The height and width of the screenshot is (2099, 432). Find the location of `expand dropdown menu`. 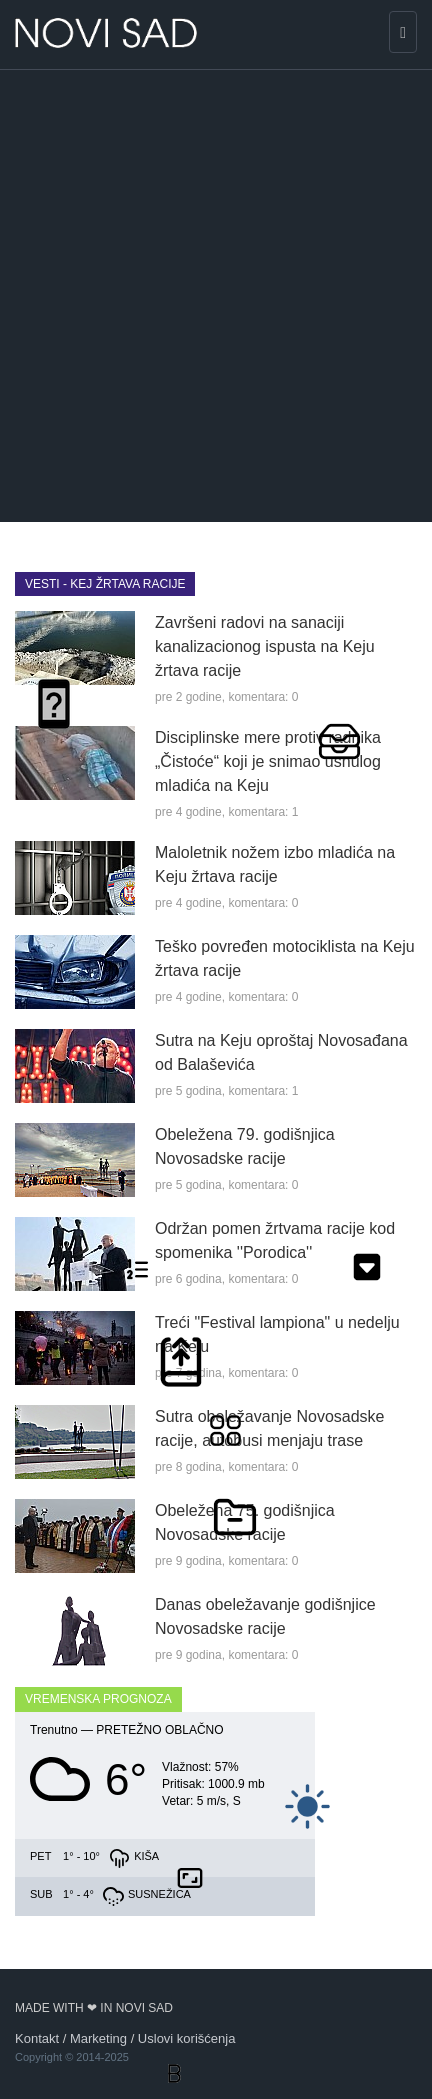

expand dropdown menu is located at coordinates (367, 1267).